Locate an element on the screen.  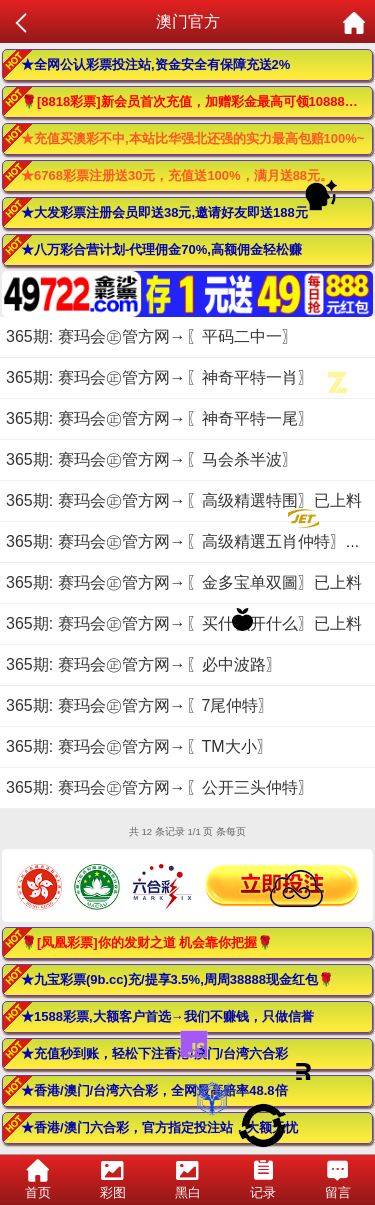
franprix grocery store app or website is located at coordinates (242, 619).